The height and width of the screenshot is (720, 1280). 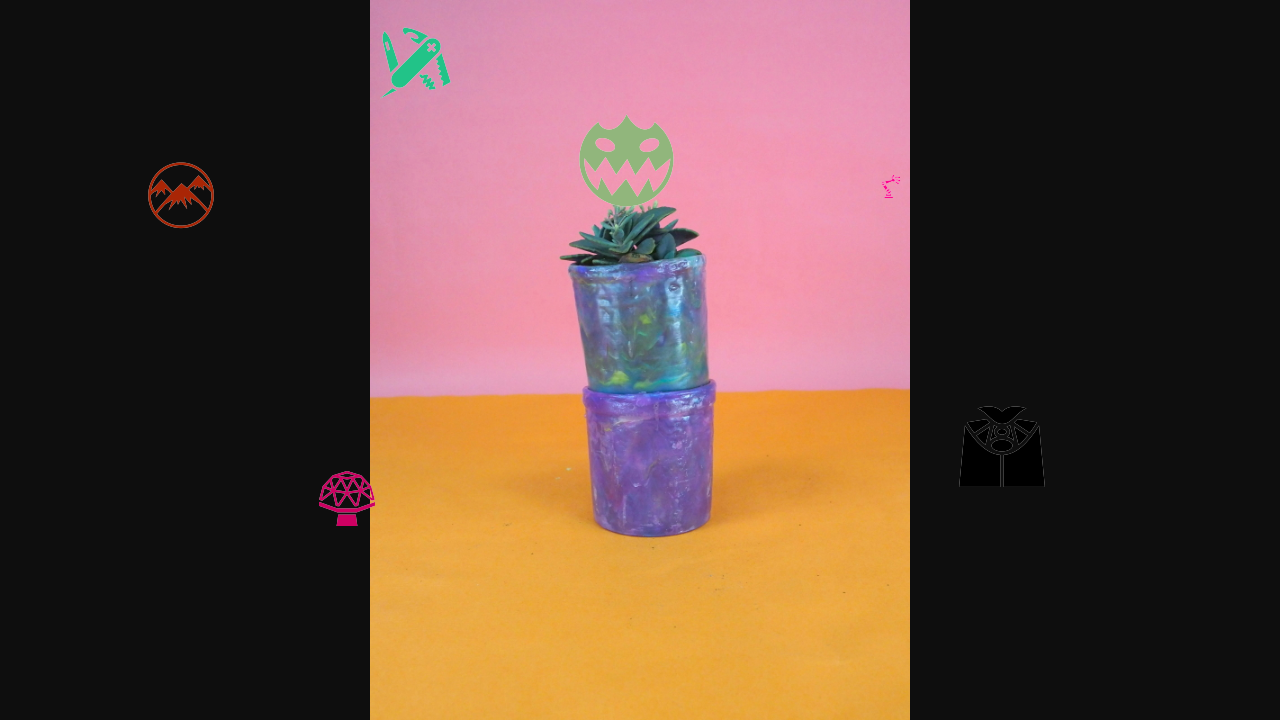 What do you see at coordinates (347, 498) in the screenshot?
I see `build or place a habitat dome structure` at bounding box center [347, 498].